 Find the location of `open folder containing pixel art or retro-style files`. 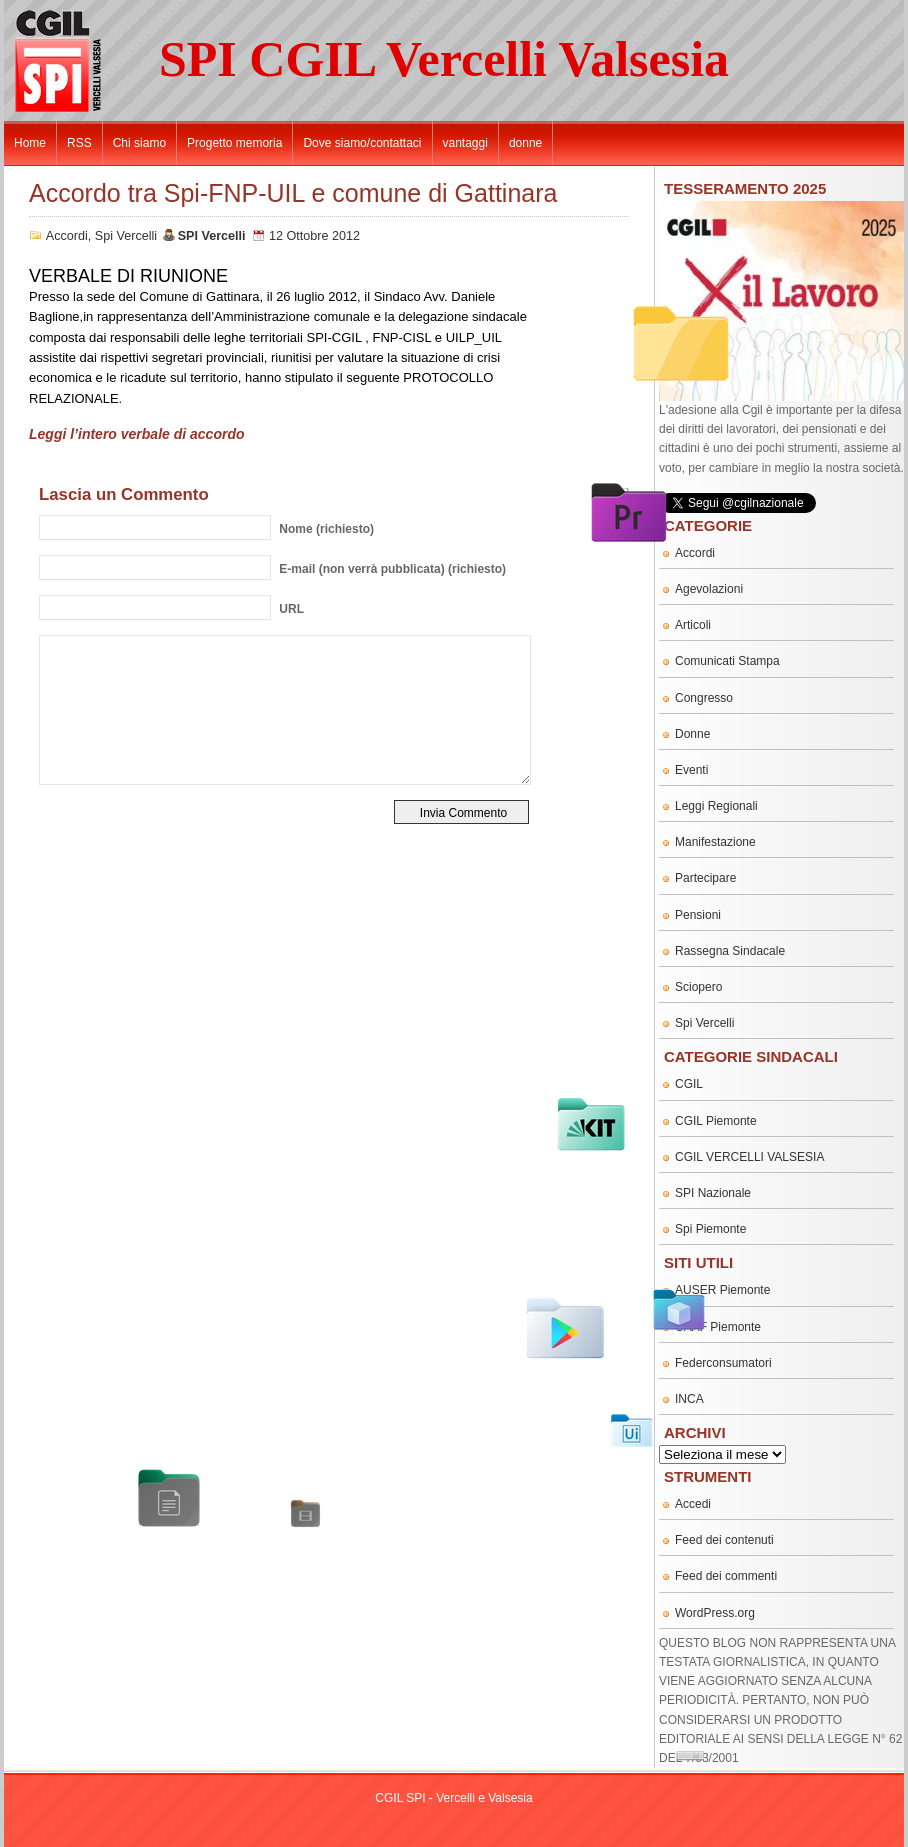

open folder containing pixel art or retro-style files is located at coordinates (681, 346).